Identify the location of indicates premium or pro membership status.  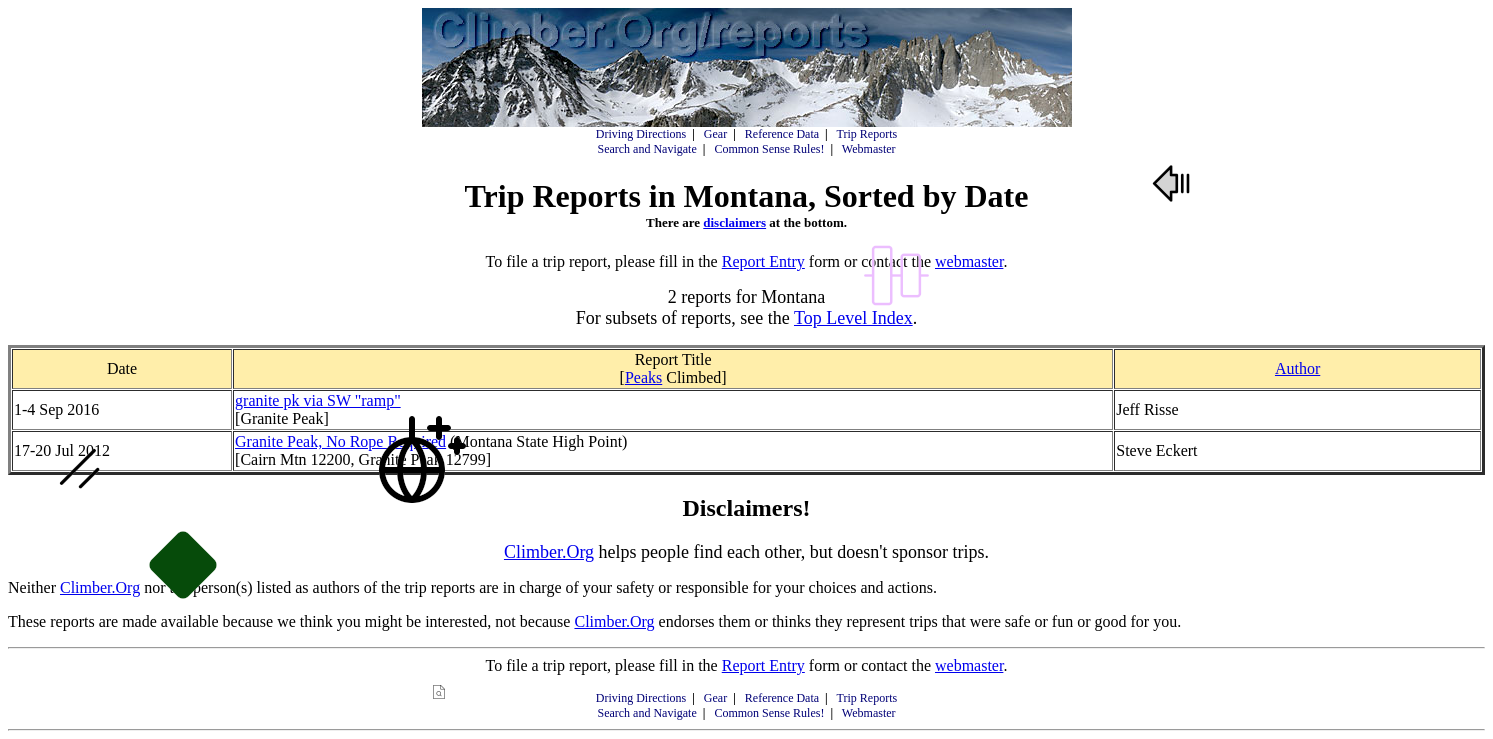
(183, 565).